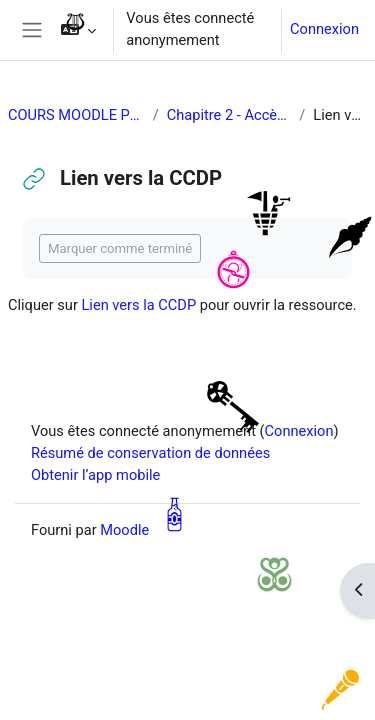 Image resolution: width=375 pixels, height=720 pixels. I want to click on access the lookout or observation point, so click(268, 212).